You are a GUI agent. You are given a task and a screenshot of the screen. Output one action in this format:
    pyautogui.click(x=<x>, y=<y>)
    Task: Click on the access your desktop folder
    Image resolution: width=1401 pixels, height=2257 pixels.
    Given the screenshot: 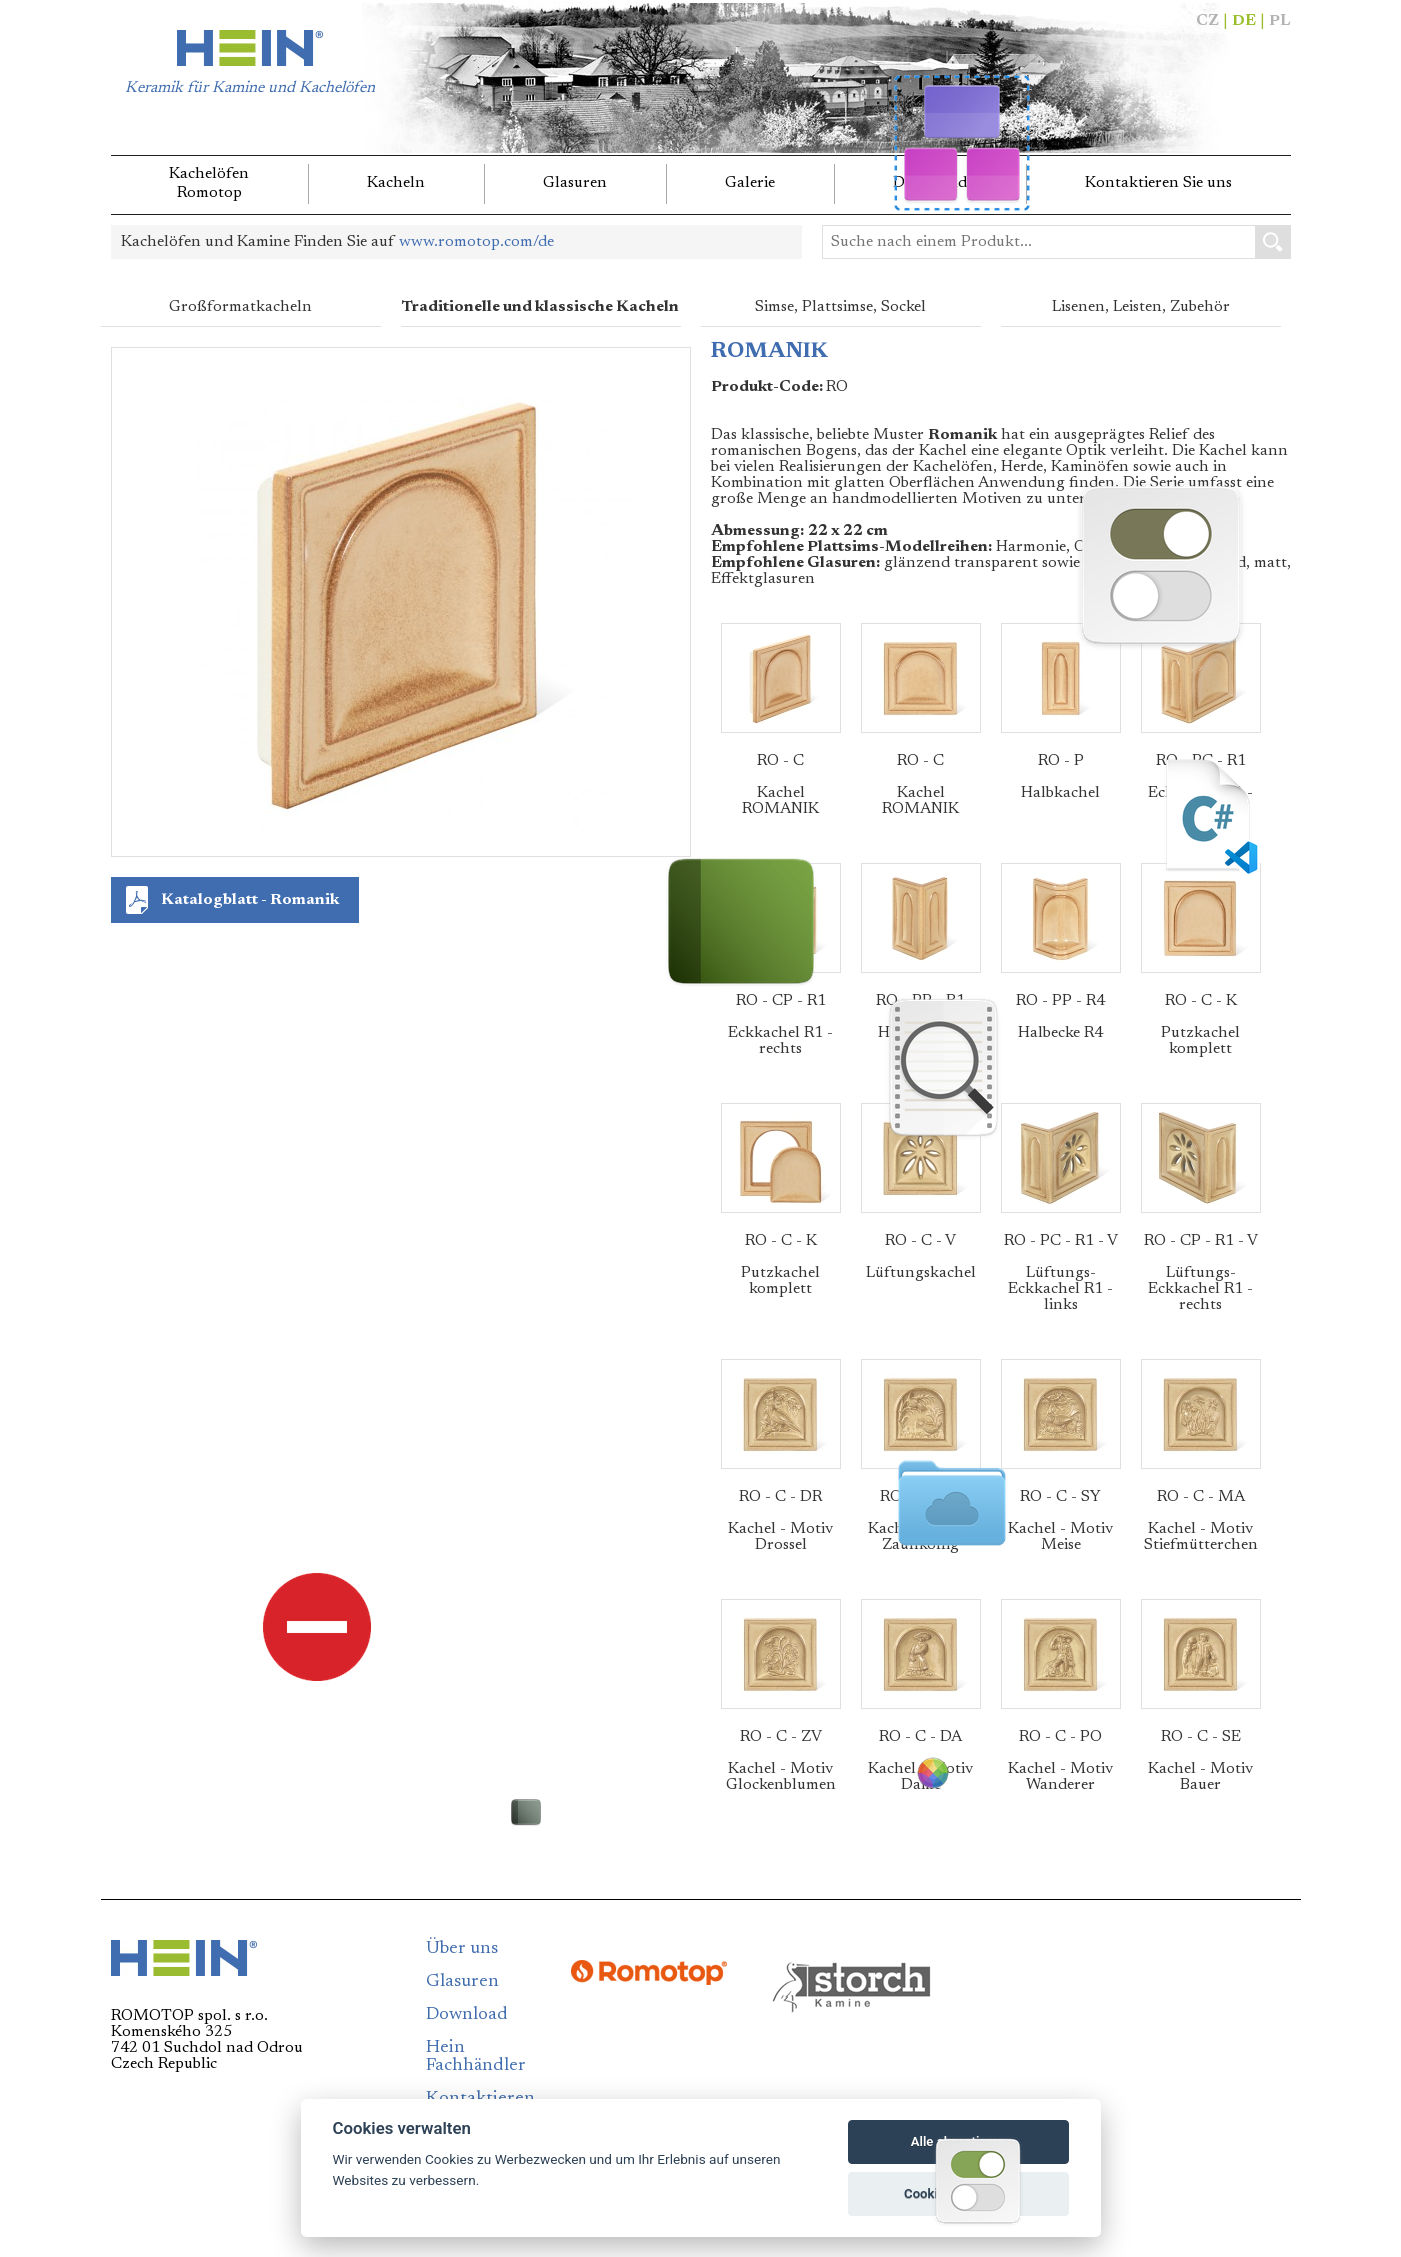 What is the action you would take?
    pyautogui.click(x=526, y=1811)
    